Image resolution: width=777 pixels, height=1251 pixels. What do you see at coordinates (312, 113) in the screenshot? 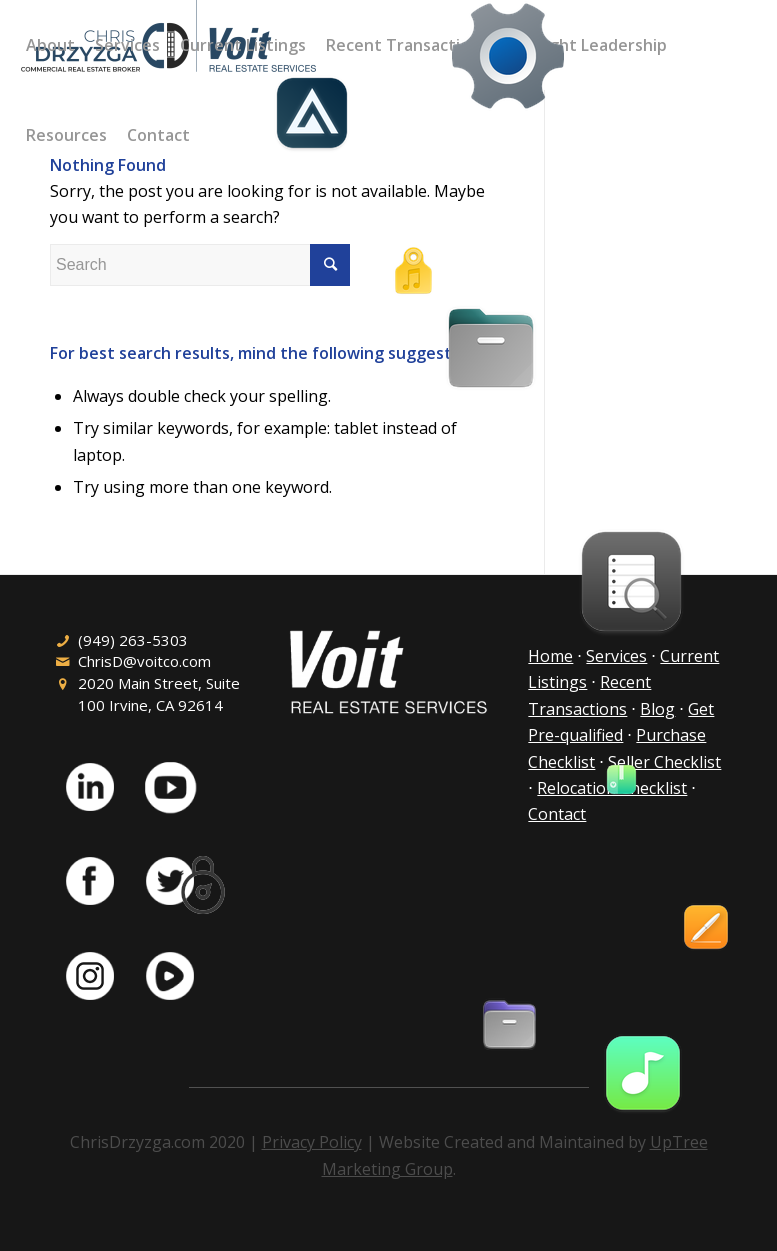
I see `open the autograph app` at bounding box center [312, 113].